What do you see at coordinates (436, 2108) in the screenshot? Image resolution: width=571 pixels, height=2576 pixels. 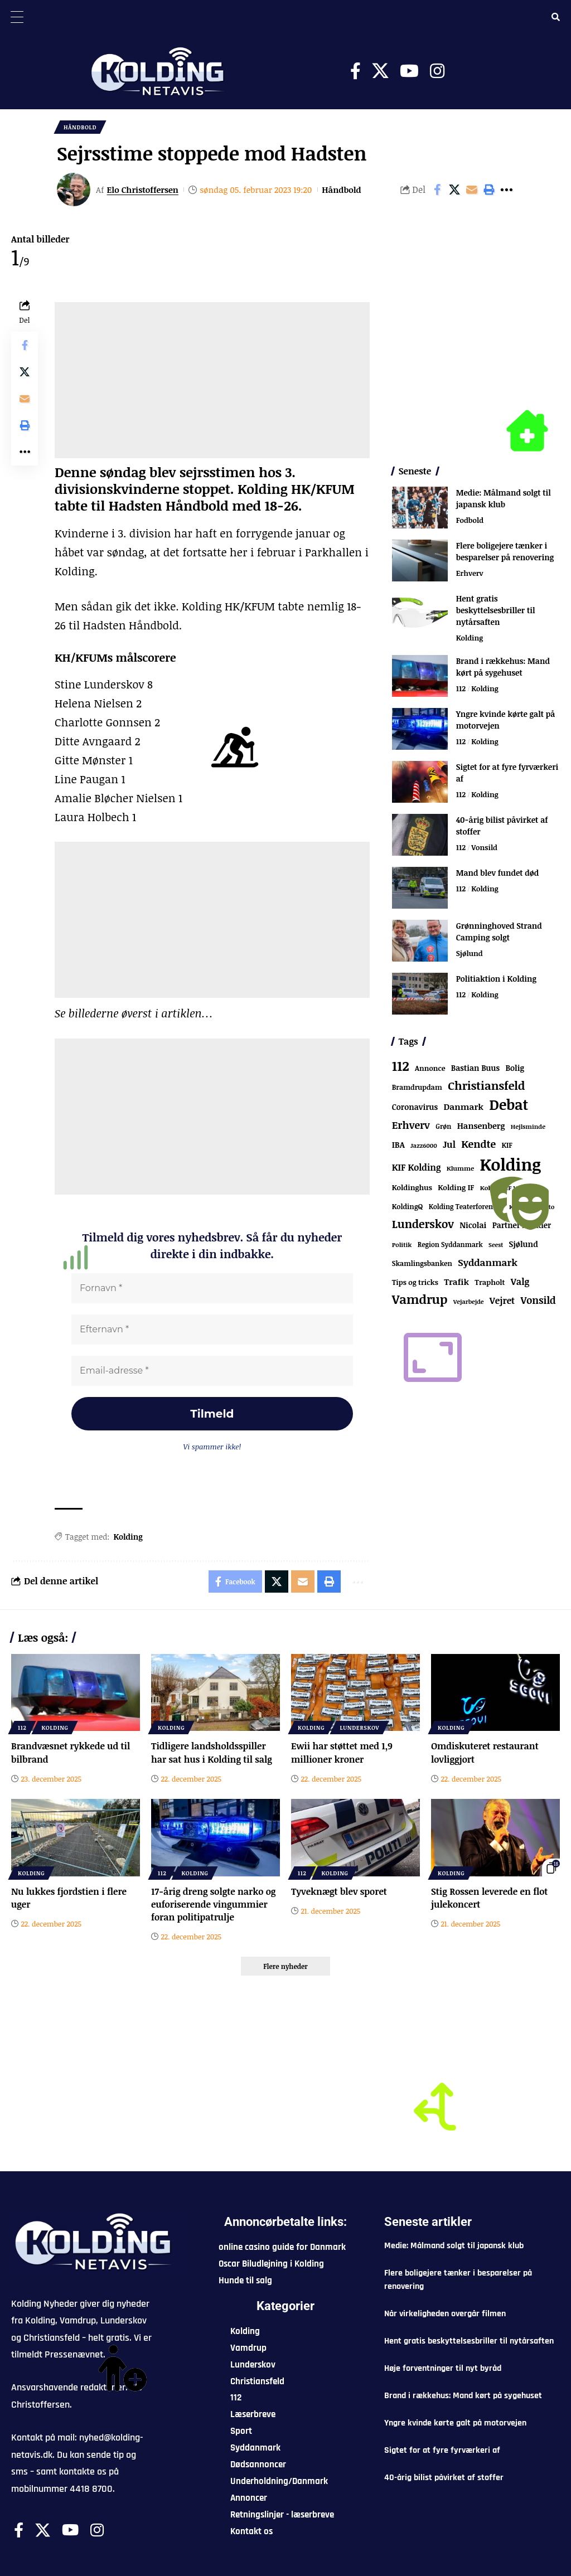 I see `split or branch content in multiple directions` at bounding box center [436, 2108].